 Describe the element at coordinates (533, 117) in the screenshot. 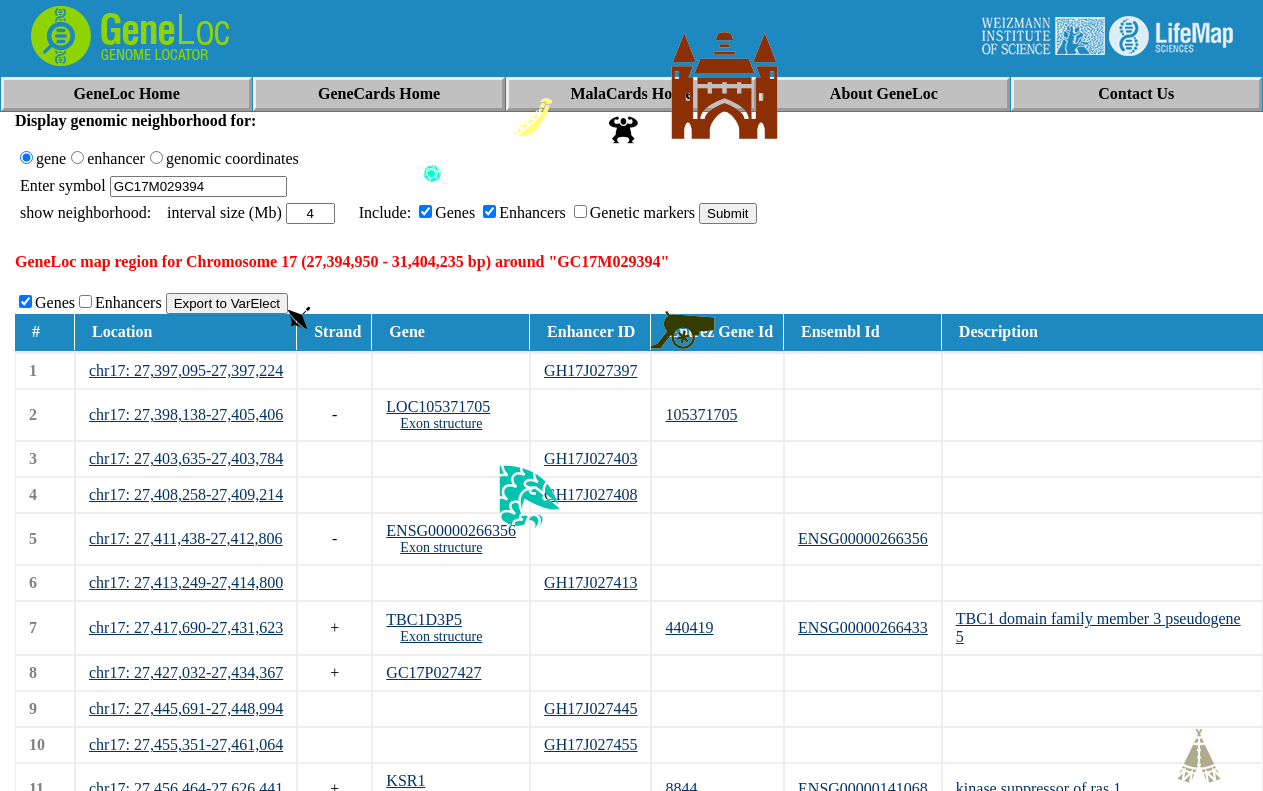

I see `select peas as an ingredient` at that location.